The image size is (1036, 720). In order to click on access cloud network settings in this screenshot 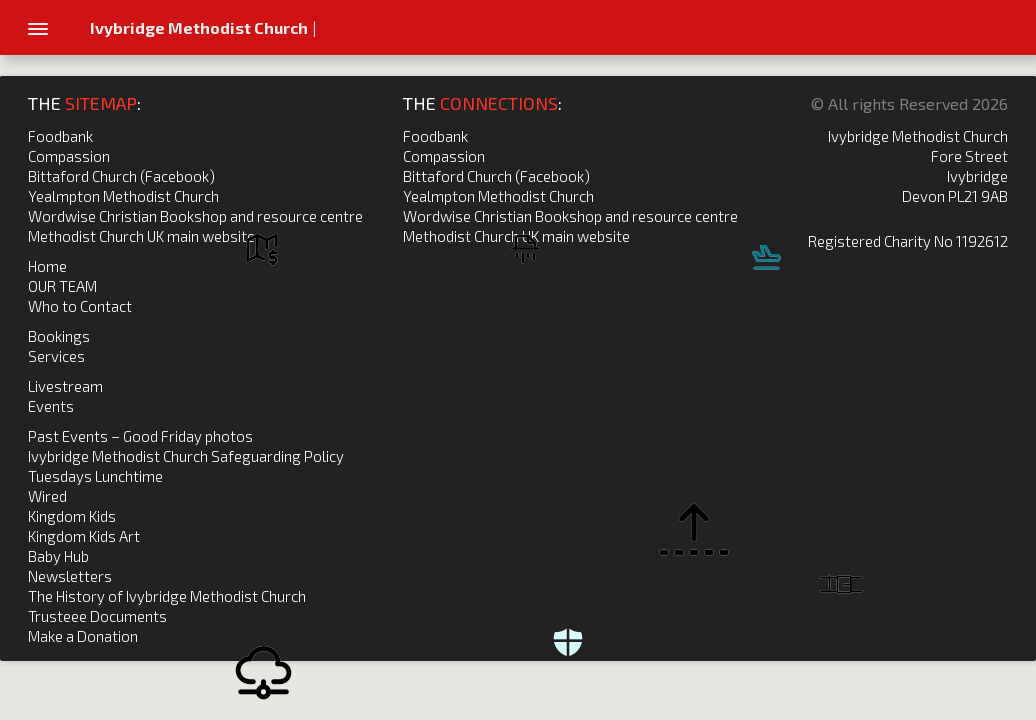, I will do `click(263, 671)`.